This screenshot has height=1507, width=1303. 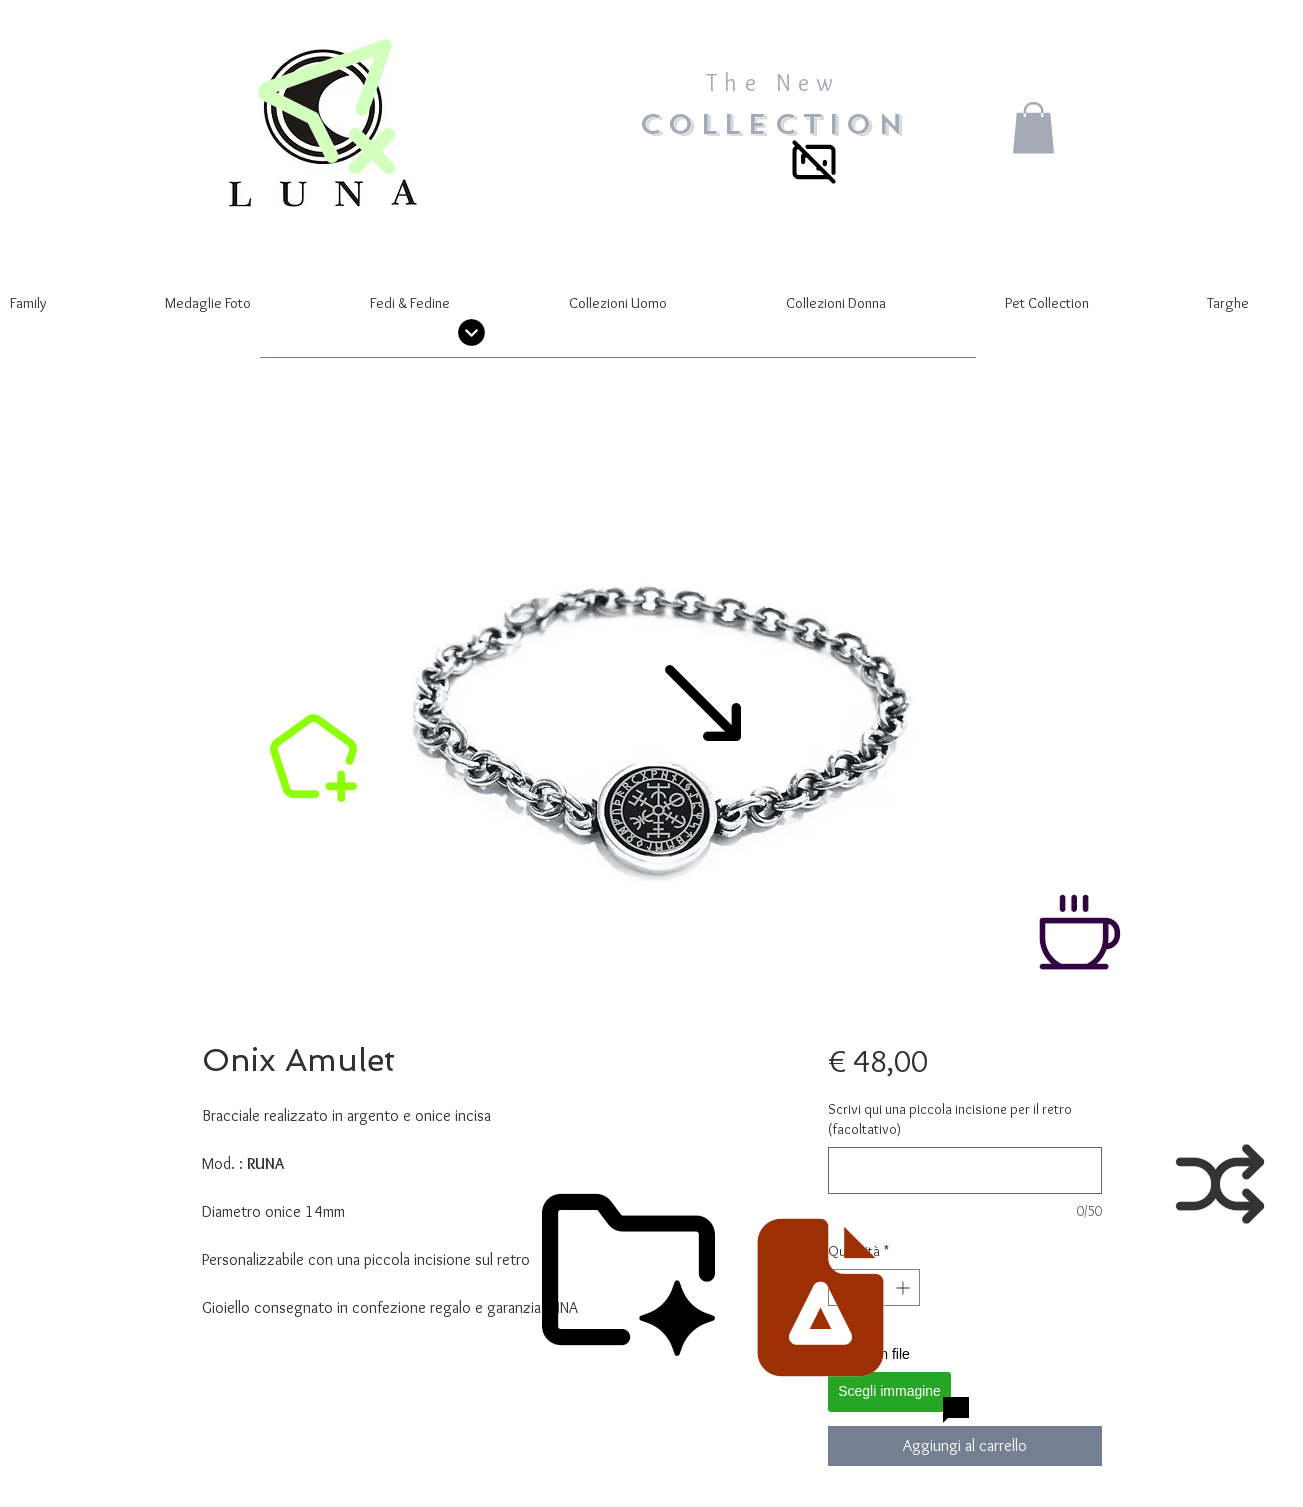 What do you see at coordinates (1077, 935) in the screenshot?
I see `find nearby coffee shops` at bounding box center [1077, 935].